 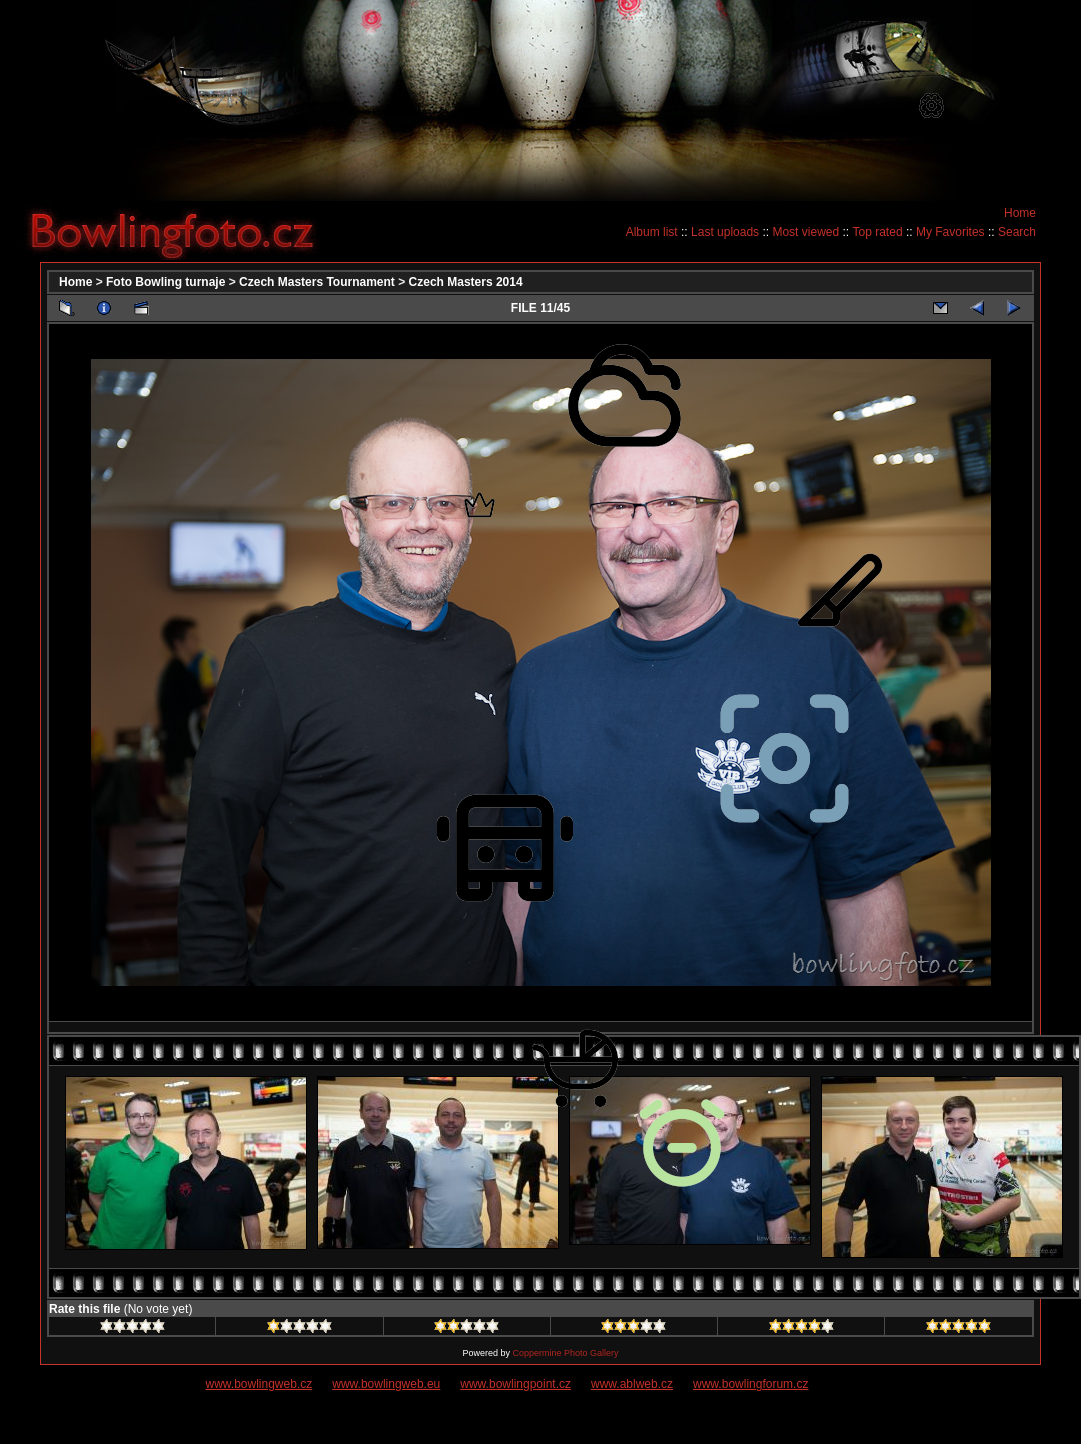 I want to click on slice or cut selected content, so click(x=840, y=592).